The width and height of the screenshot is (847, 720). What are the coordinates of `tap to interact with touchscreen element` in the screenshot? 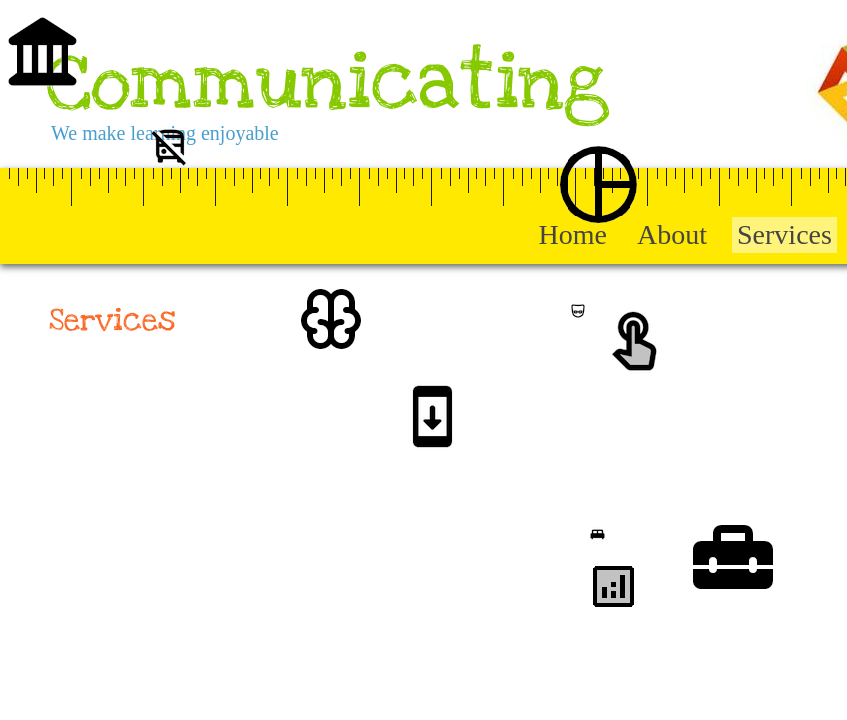 It's located at (634, 342).